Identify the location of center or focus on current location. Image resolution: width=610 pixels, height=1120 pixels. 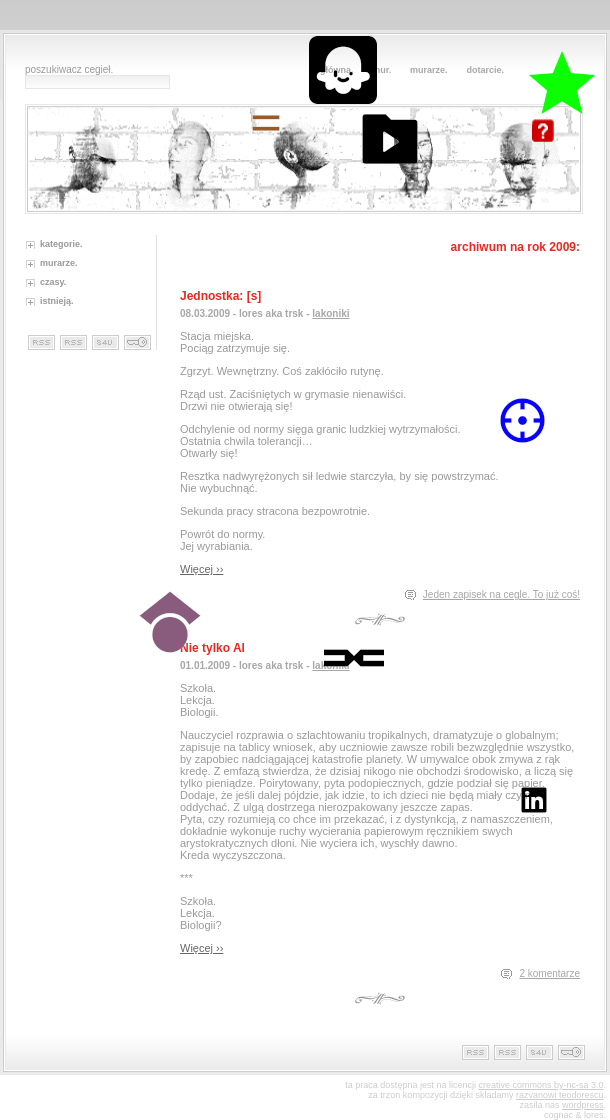
(522, 420).